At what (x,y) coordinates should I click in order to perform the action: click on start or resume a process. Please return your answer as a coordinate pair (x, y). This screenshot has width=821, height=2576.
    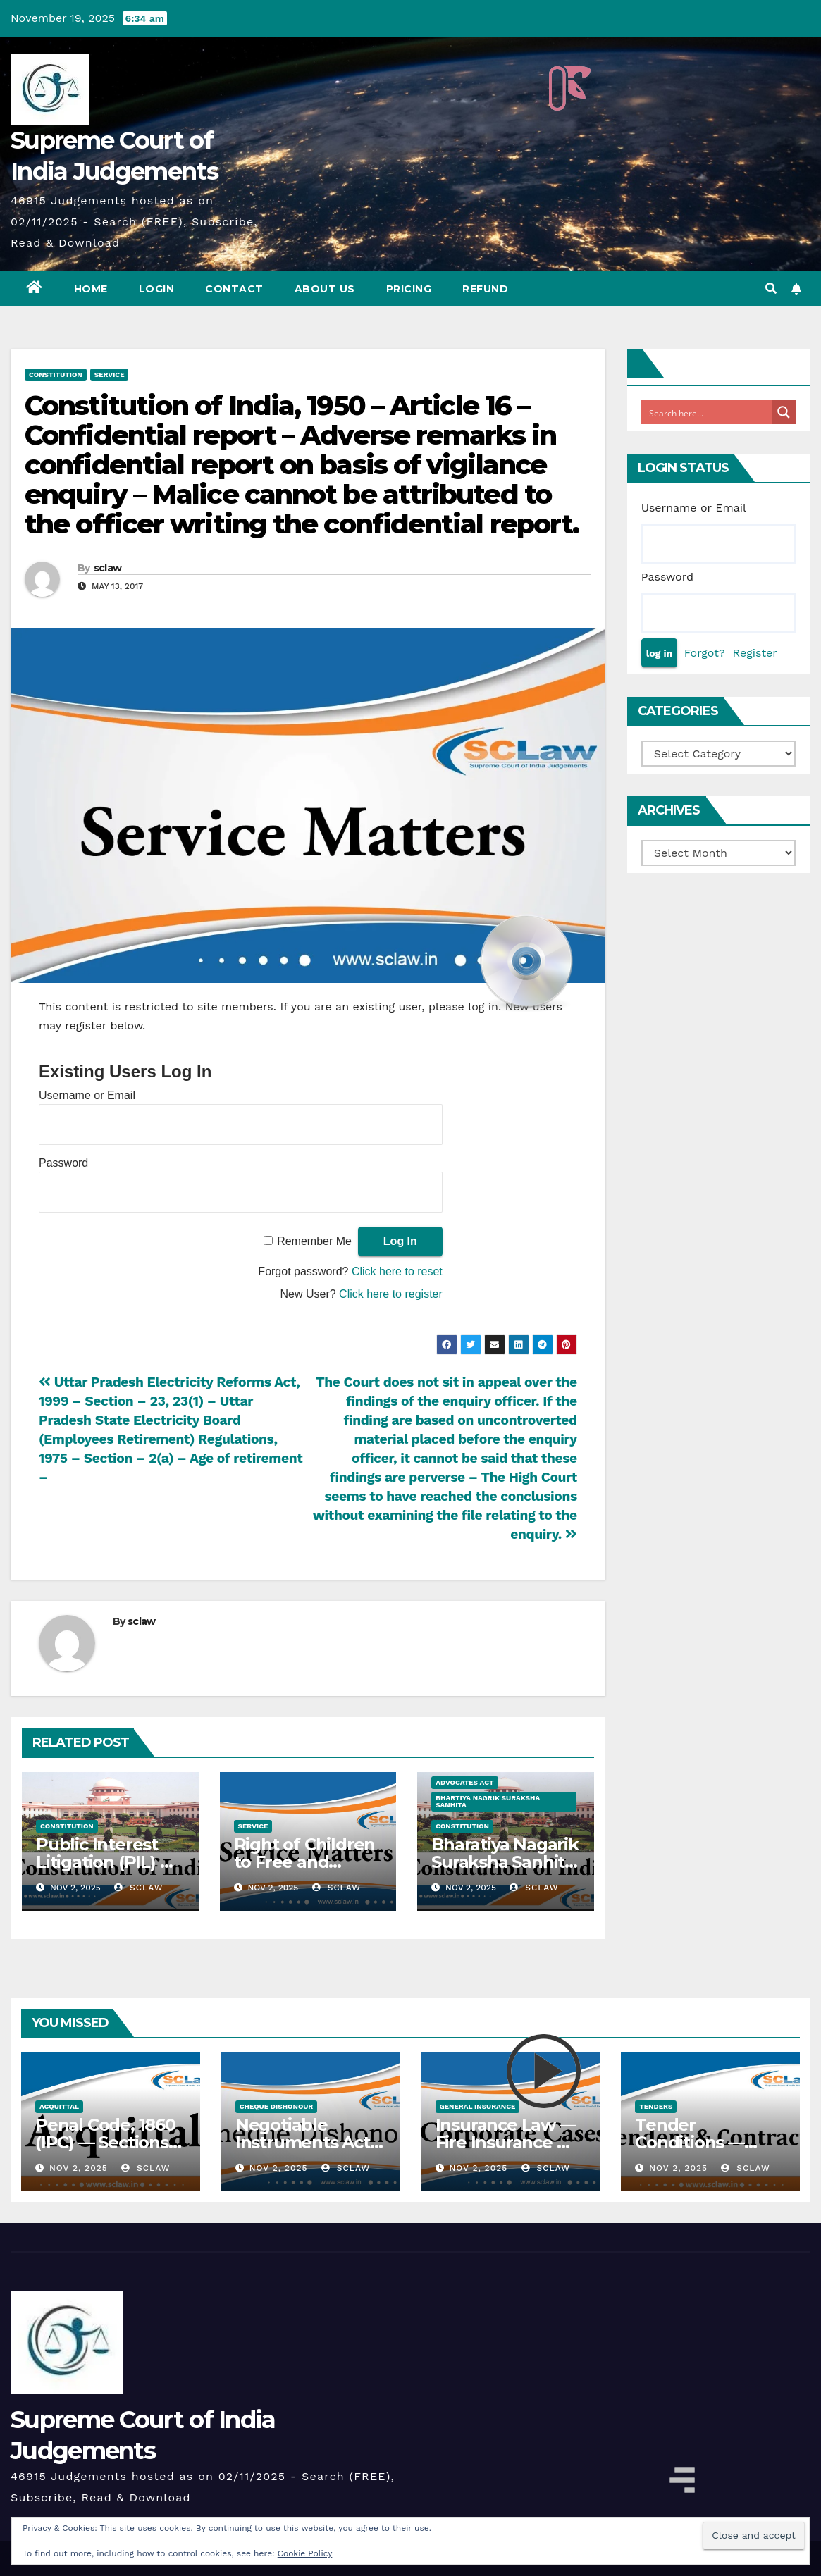
    Looking at the image, I should click on (543, 2071).